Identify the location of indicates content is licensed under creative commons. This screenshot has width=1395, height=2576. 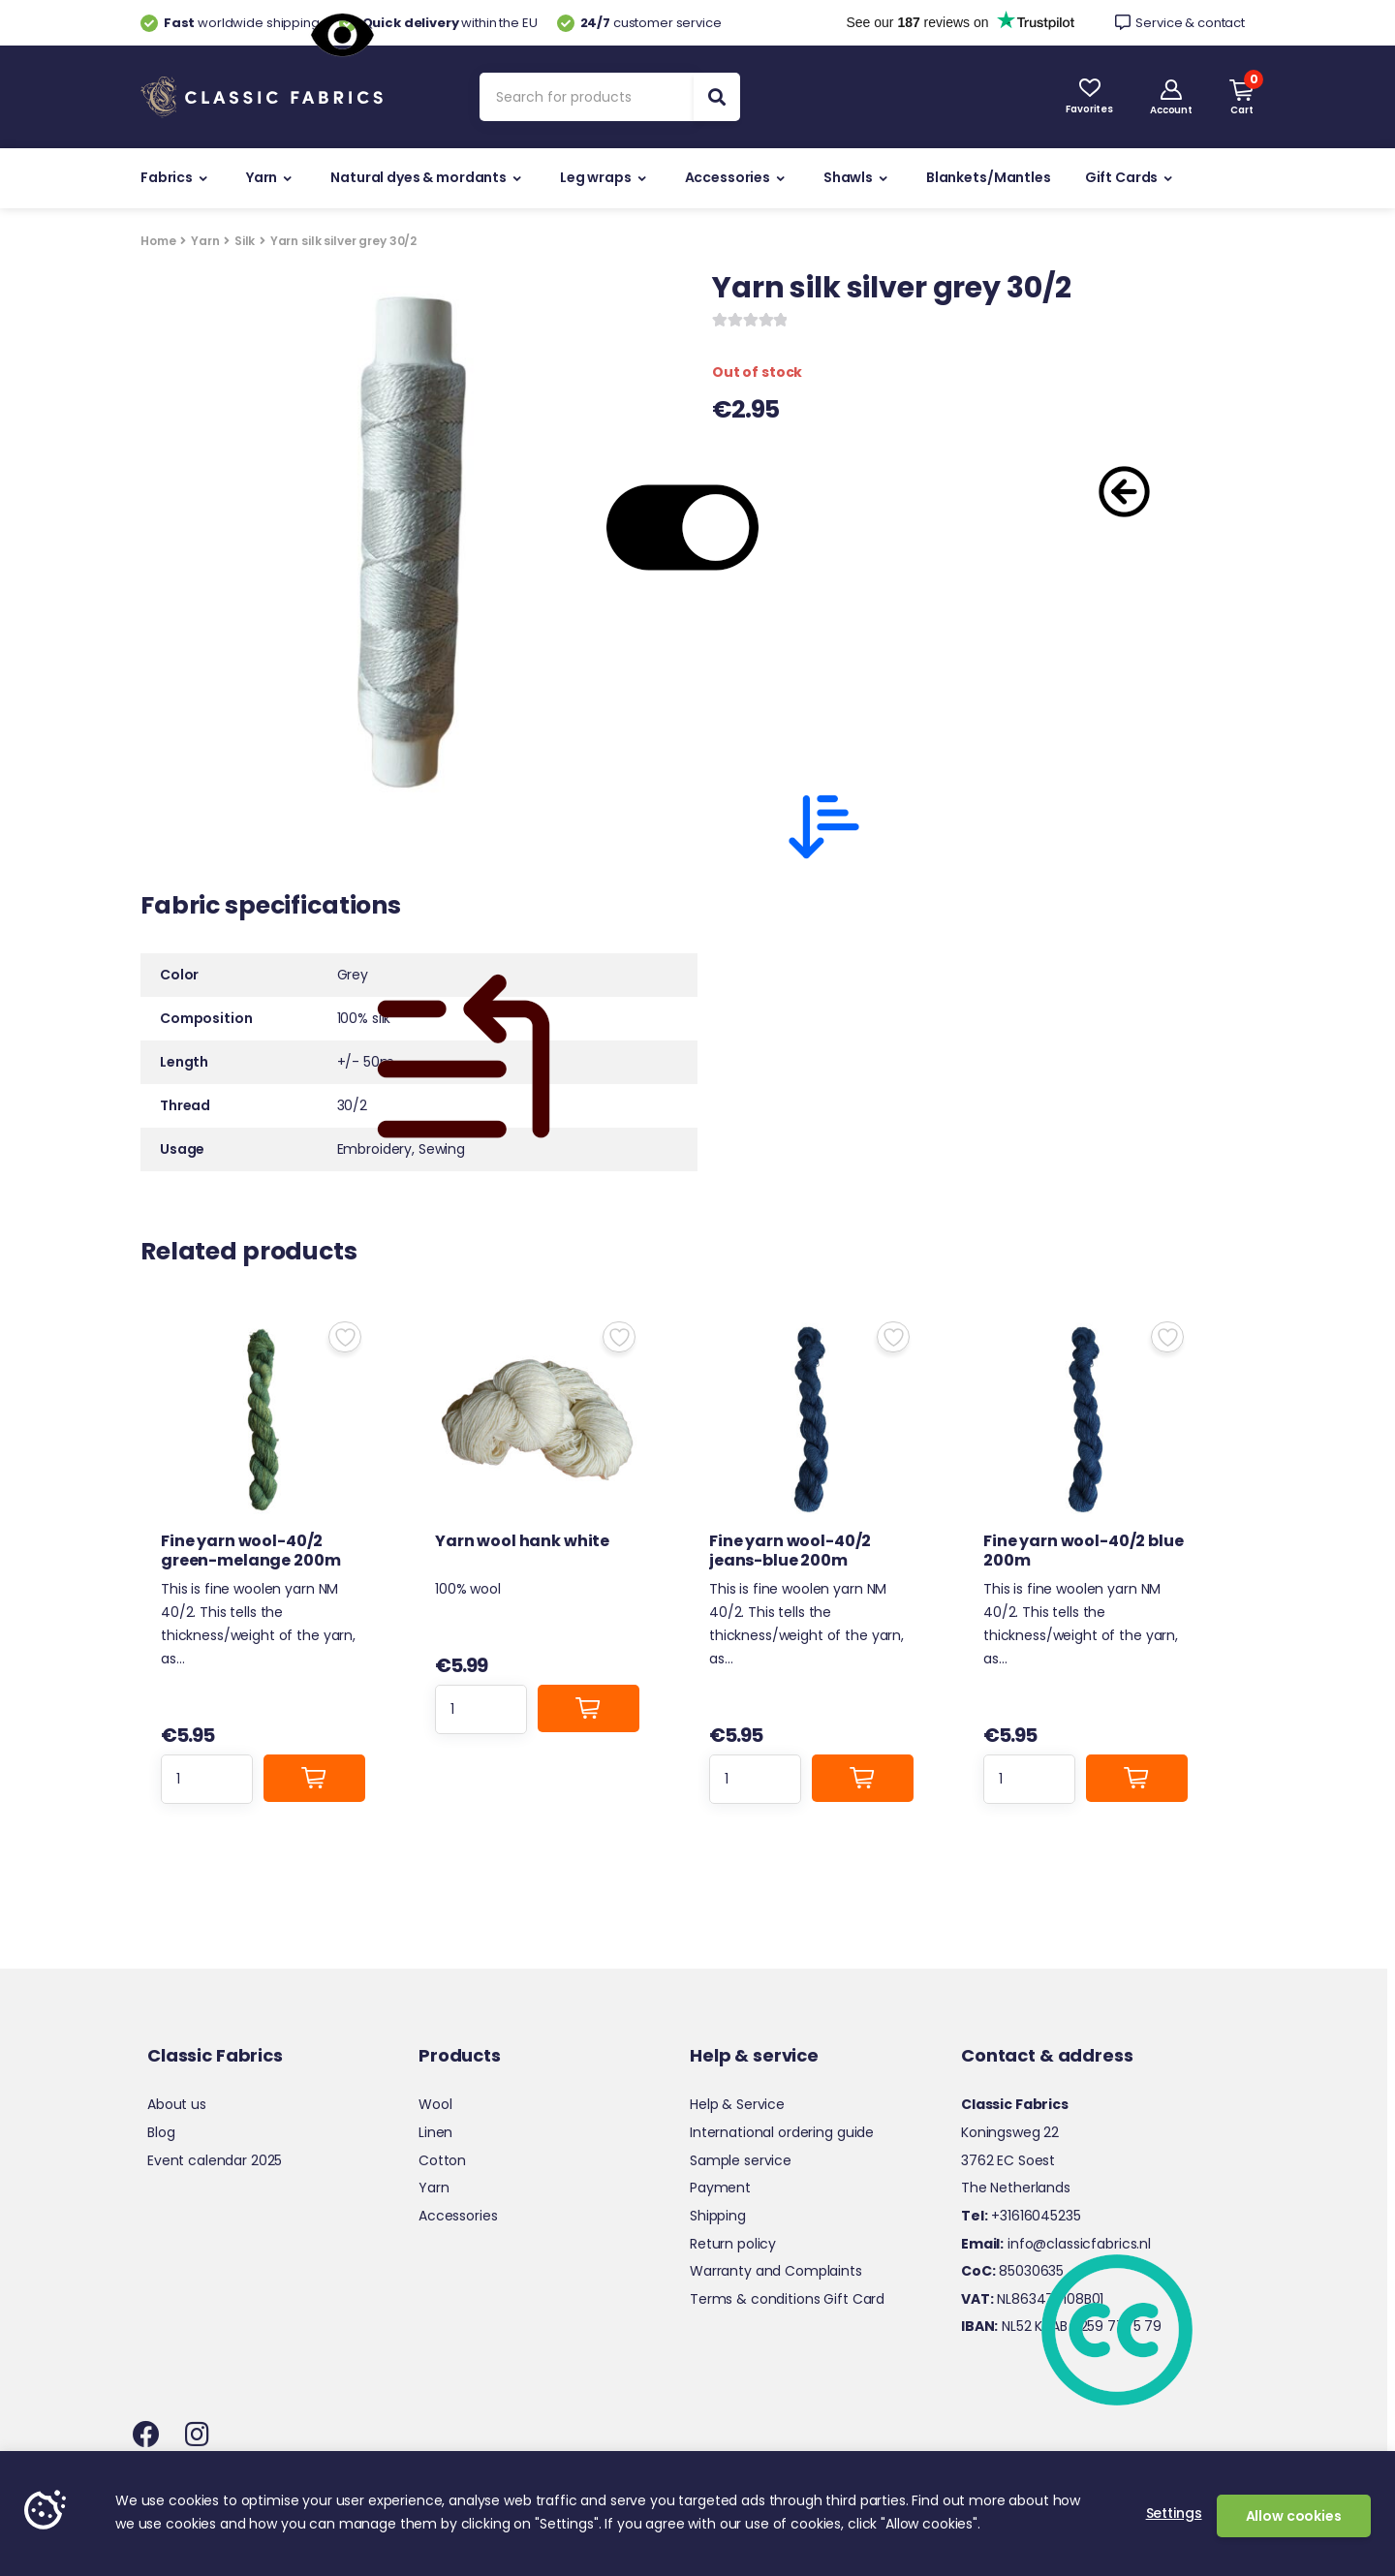
(1117, 2330).